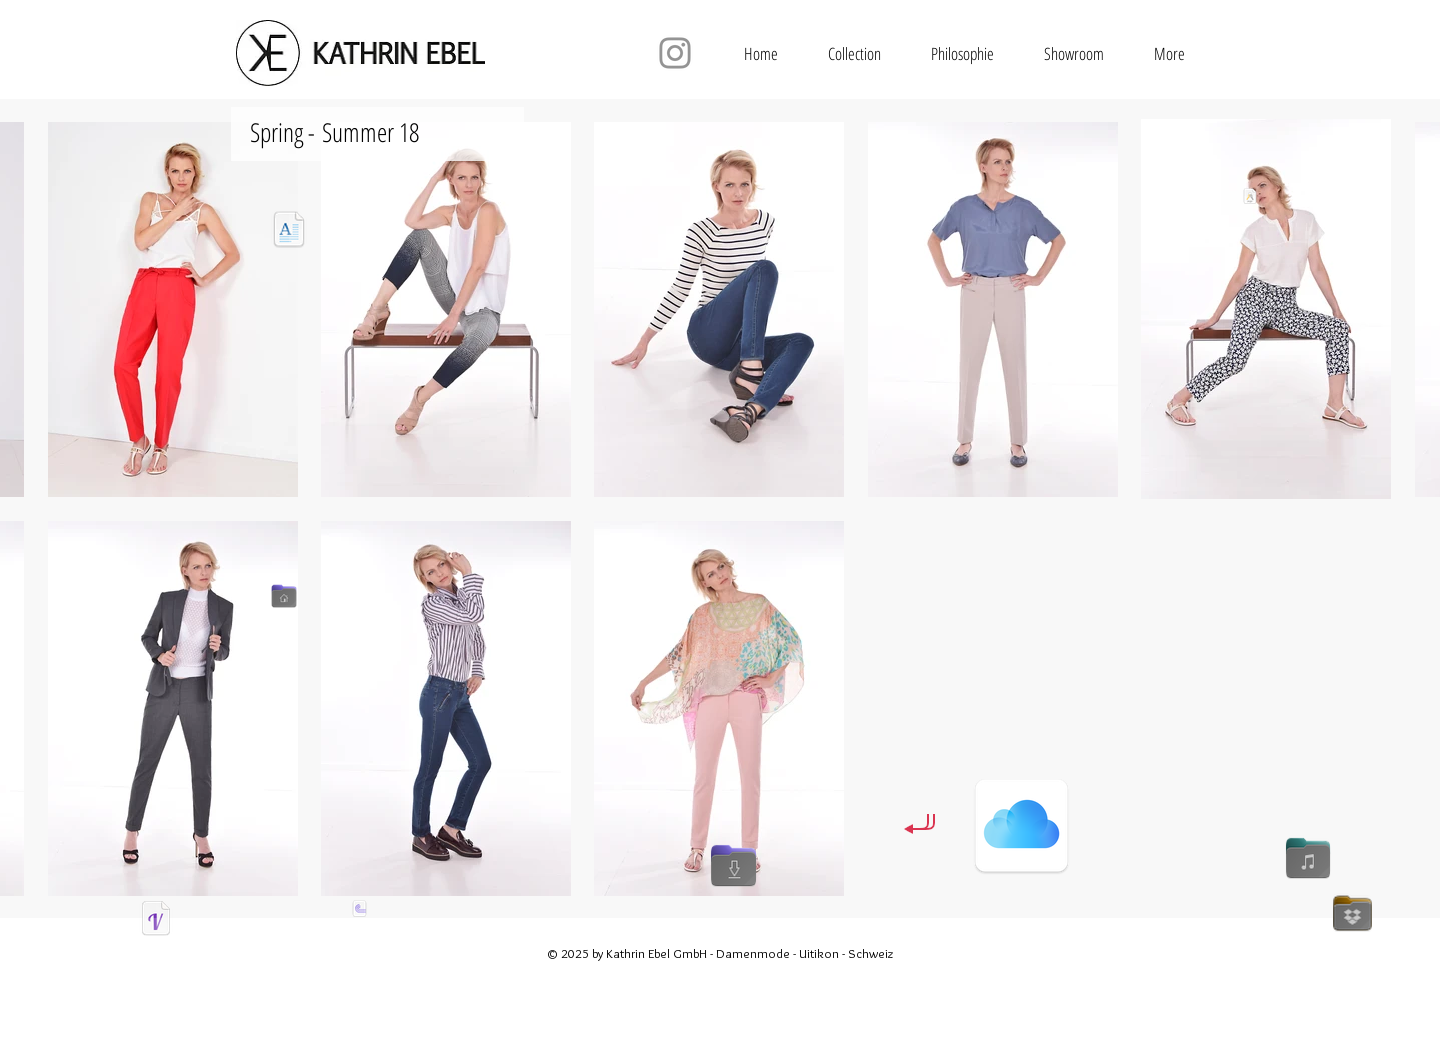 This screenshot has height=1046, width=1440. Describe the element at coordinates (1352, 912) in the screenshot. I see `open your dropbox folder` at that location.